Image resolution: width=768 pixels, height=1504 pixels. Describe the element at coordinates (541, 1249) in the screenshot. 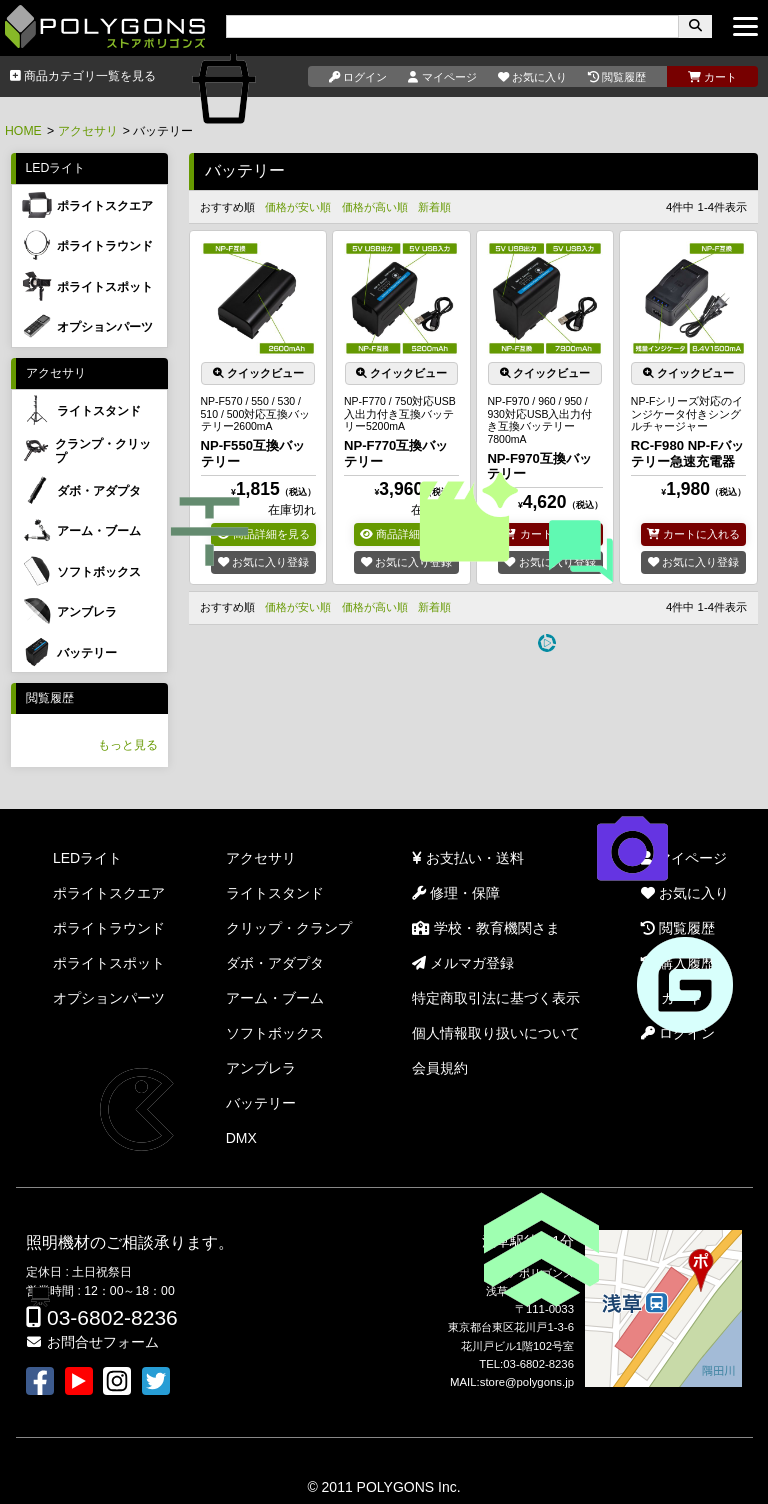

I see `open koyeb cloud platform` at that location.